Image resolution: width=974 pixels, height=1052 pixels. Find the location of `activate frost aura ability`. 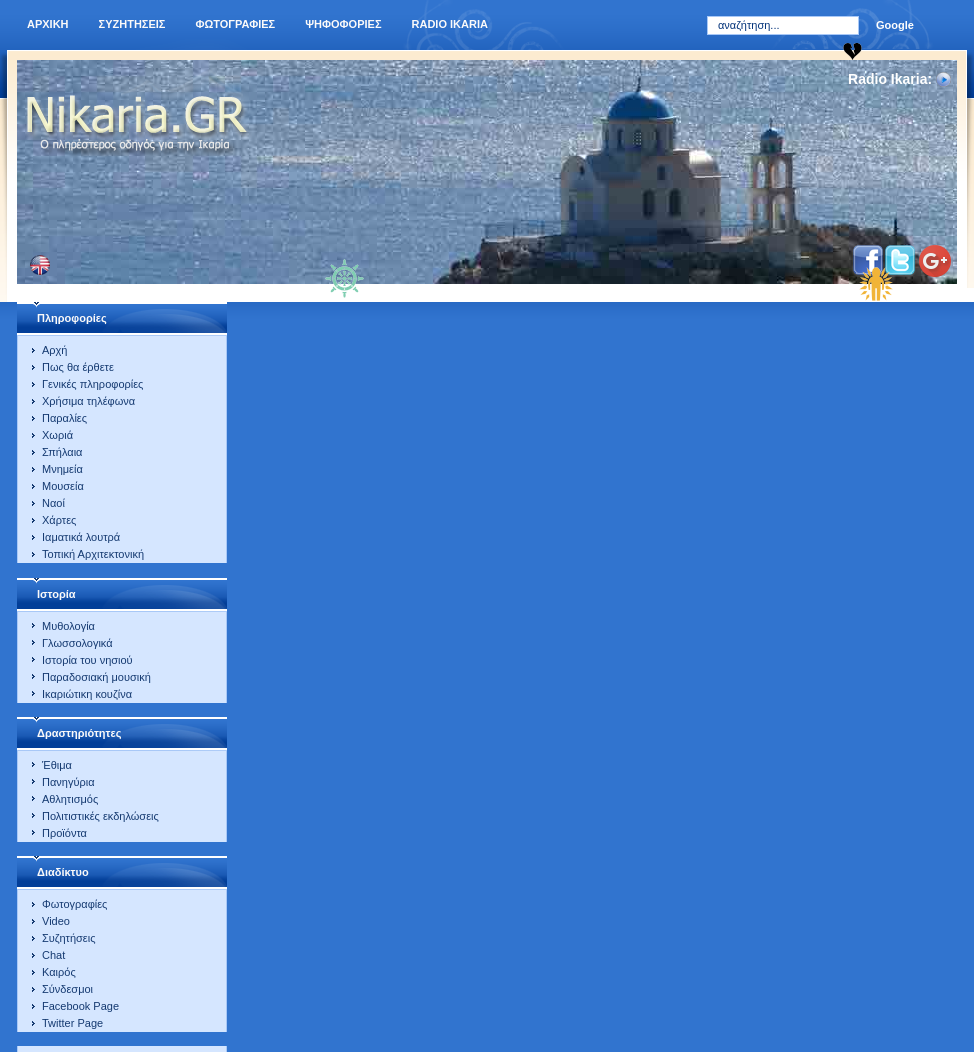

activate frost aura ability is located at coordinates (876, 284).